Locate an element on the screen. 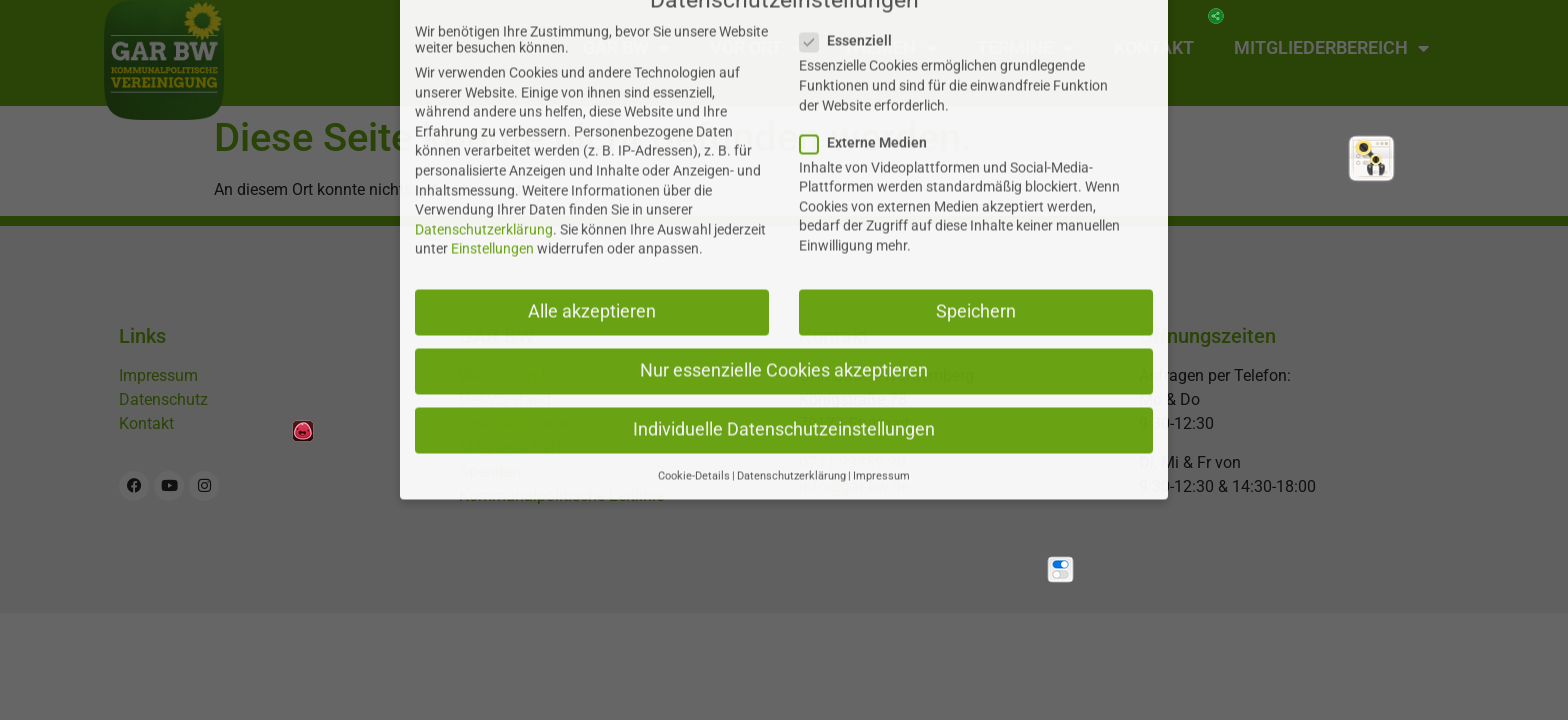 This screenshot has width=1568, height=720. indicates a shared file or folder is located at coordinates (1216, 16).